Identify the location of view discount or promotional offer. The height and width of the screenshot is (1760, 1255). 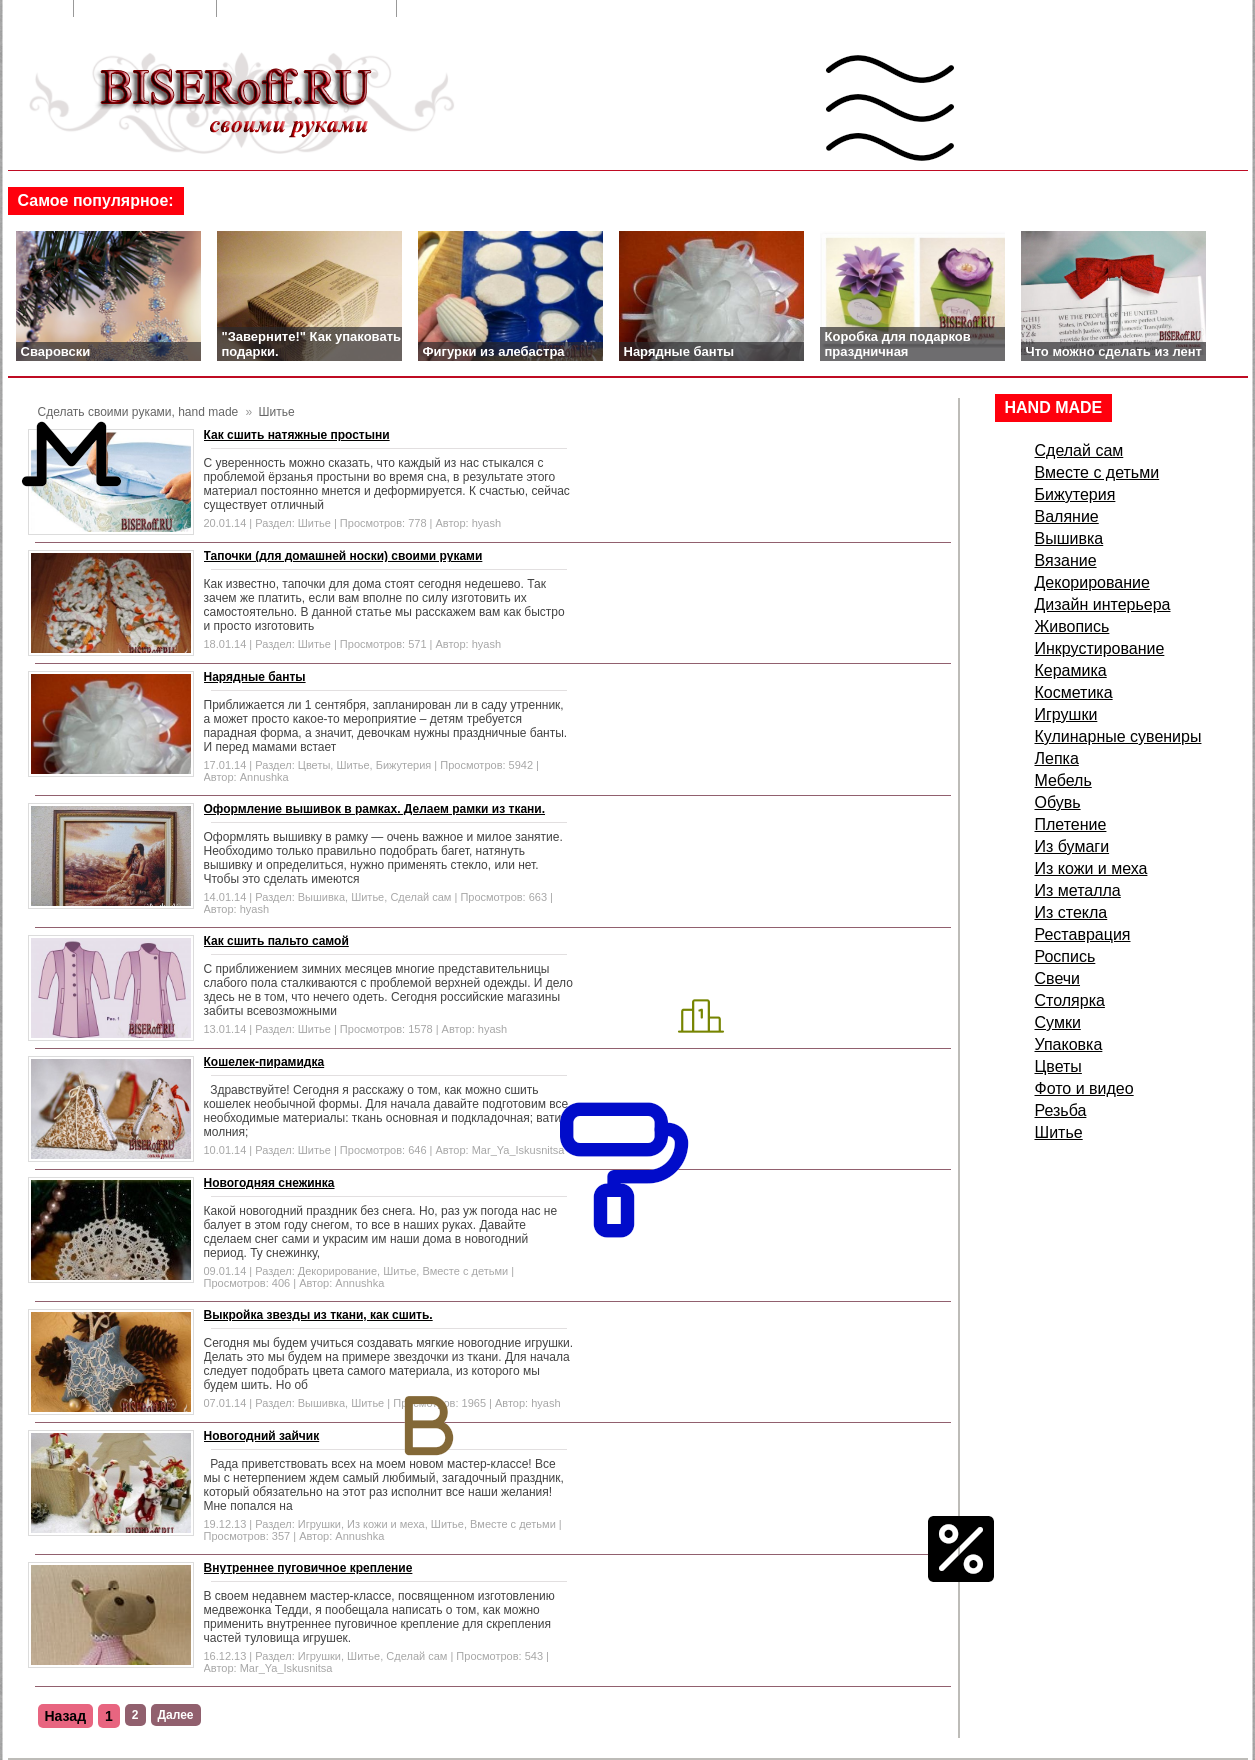
(961, 1549).